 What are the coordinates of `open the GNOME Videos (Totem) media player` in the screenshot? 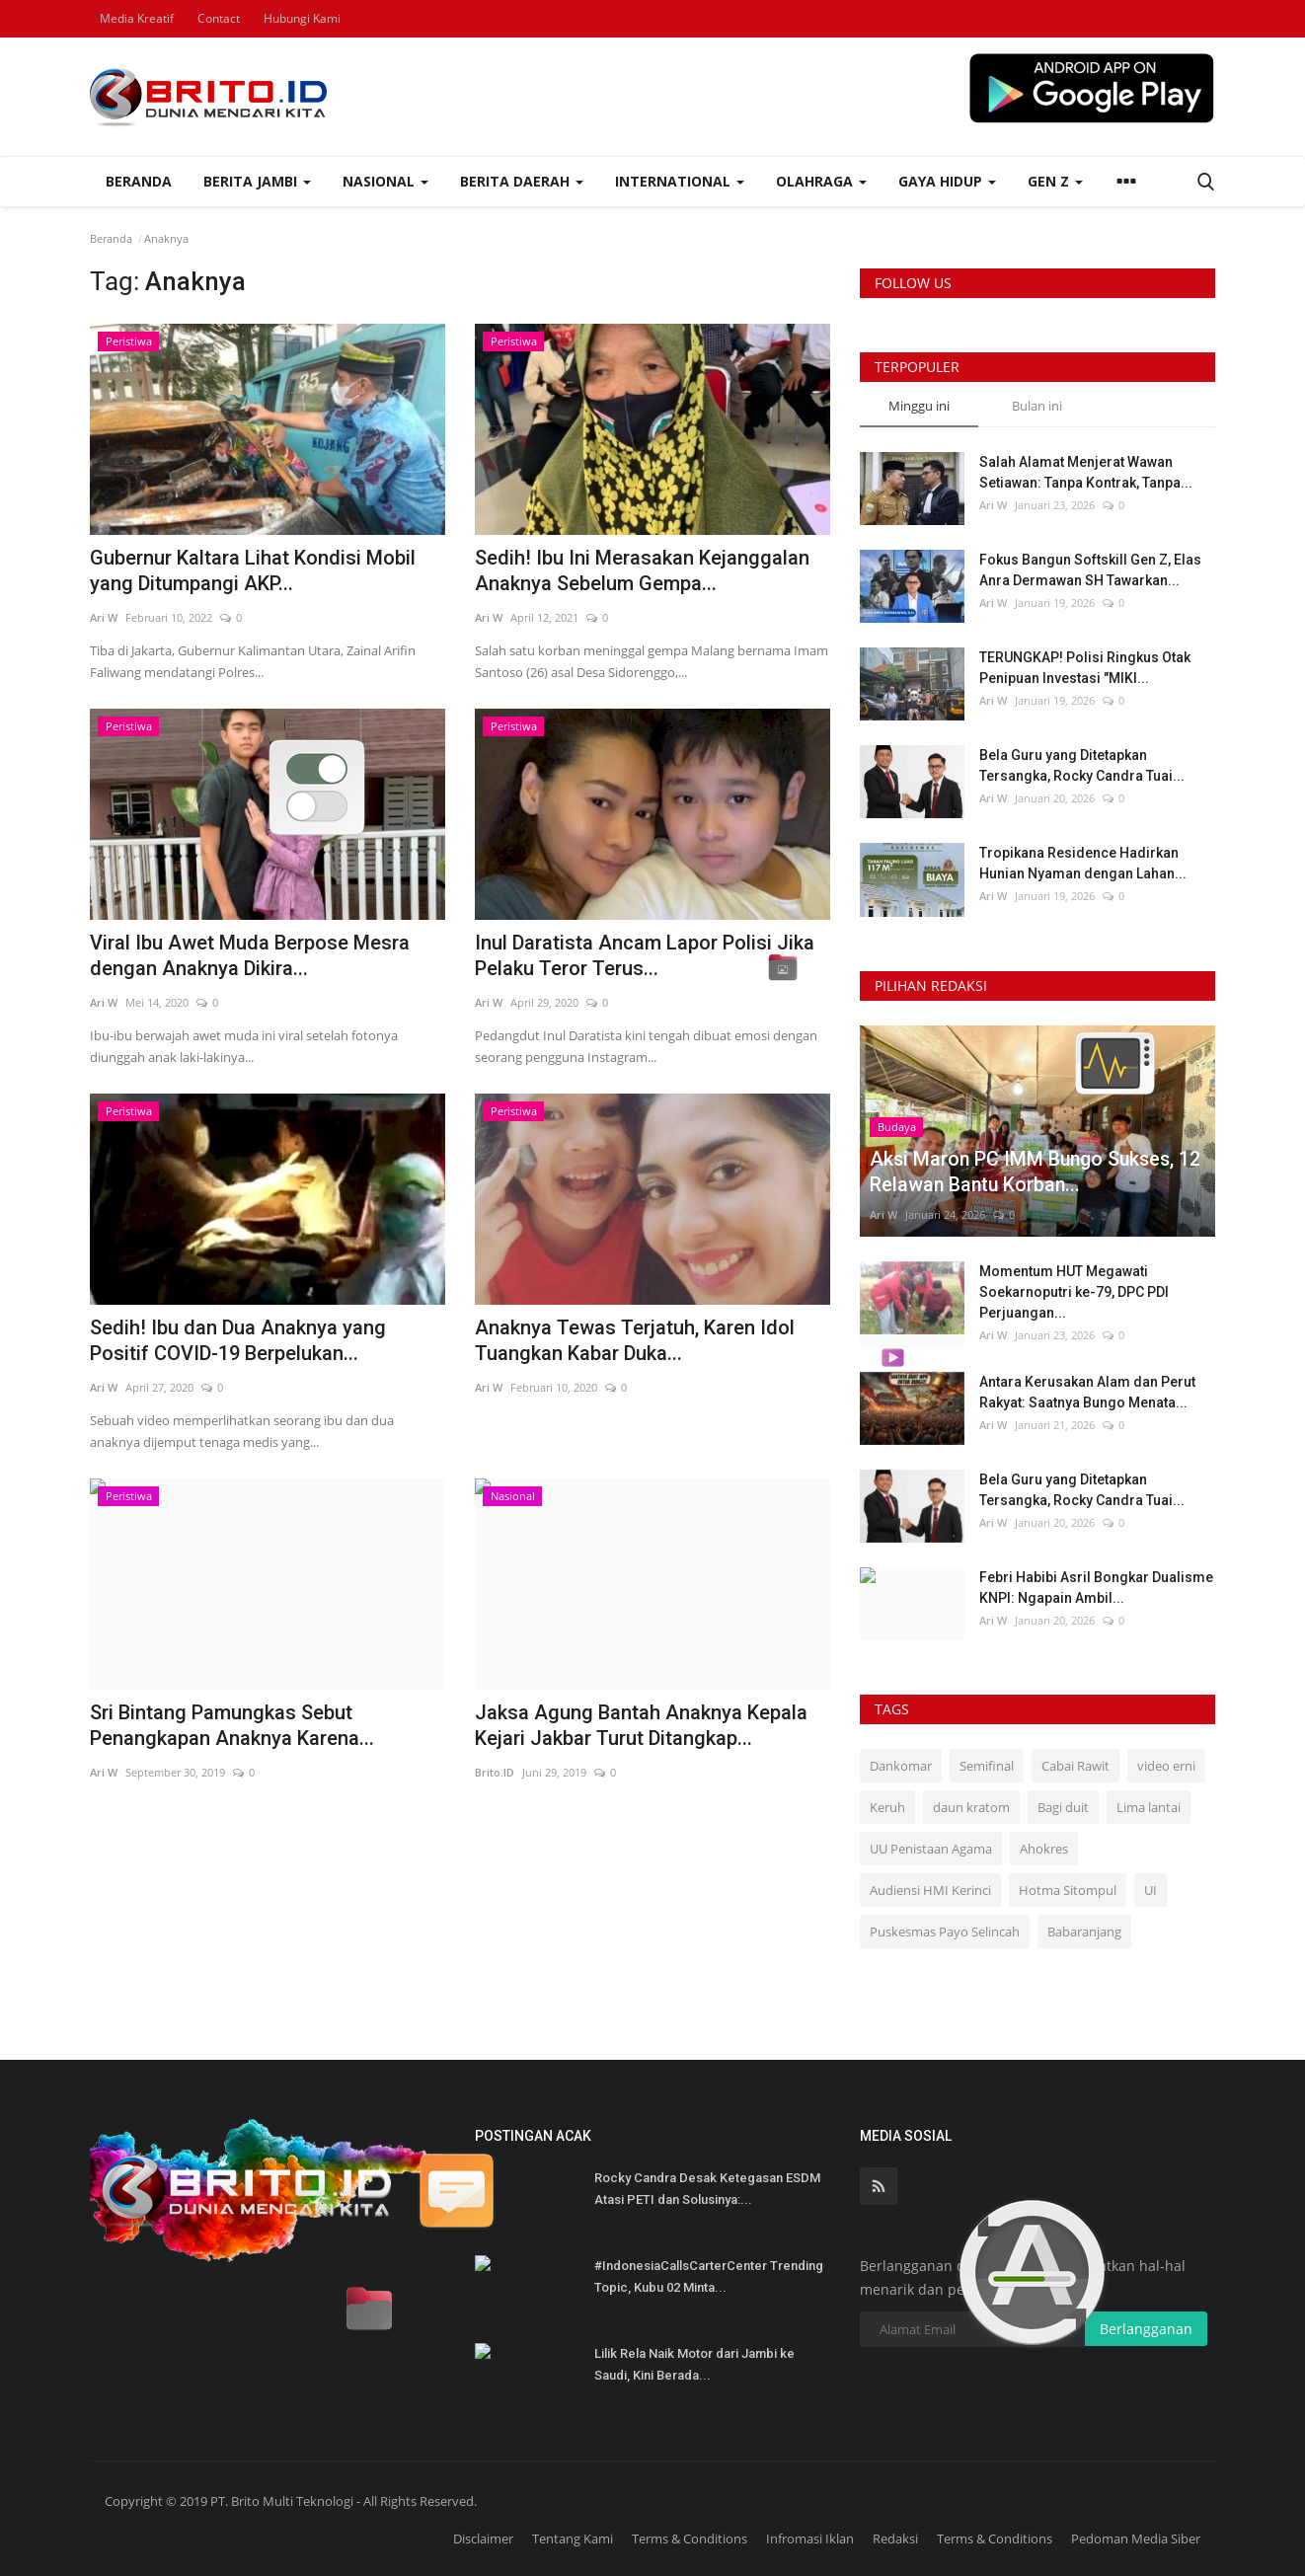 It's located at (892, 1357).